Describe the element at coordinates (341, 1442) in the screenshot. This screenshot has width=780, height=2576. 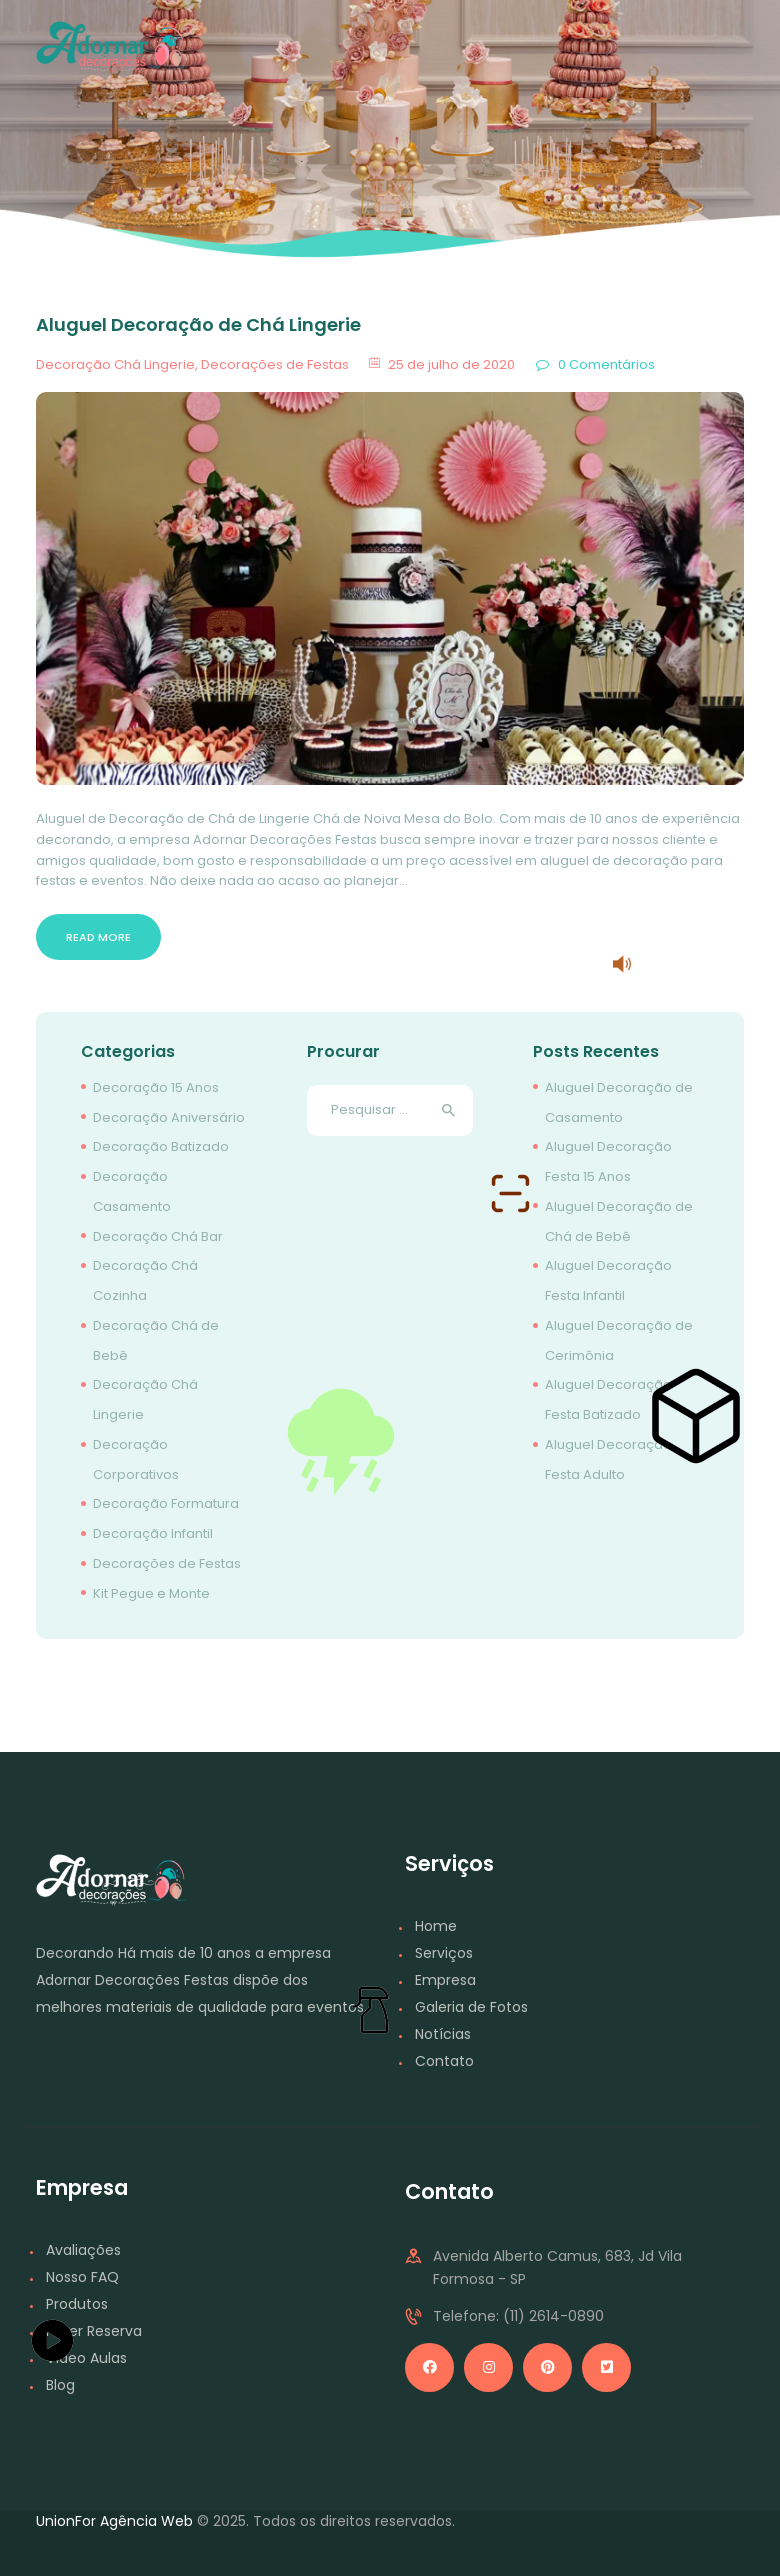
I see `indicates thunderstorm weather conditions` at that location.